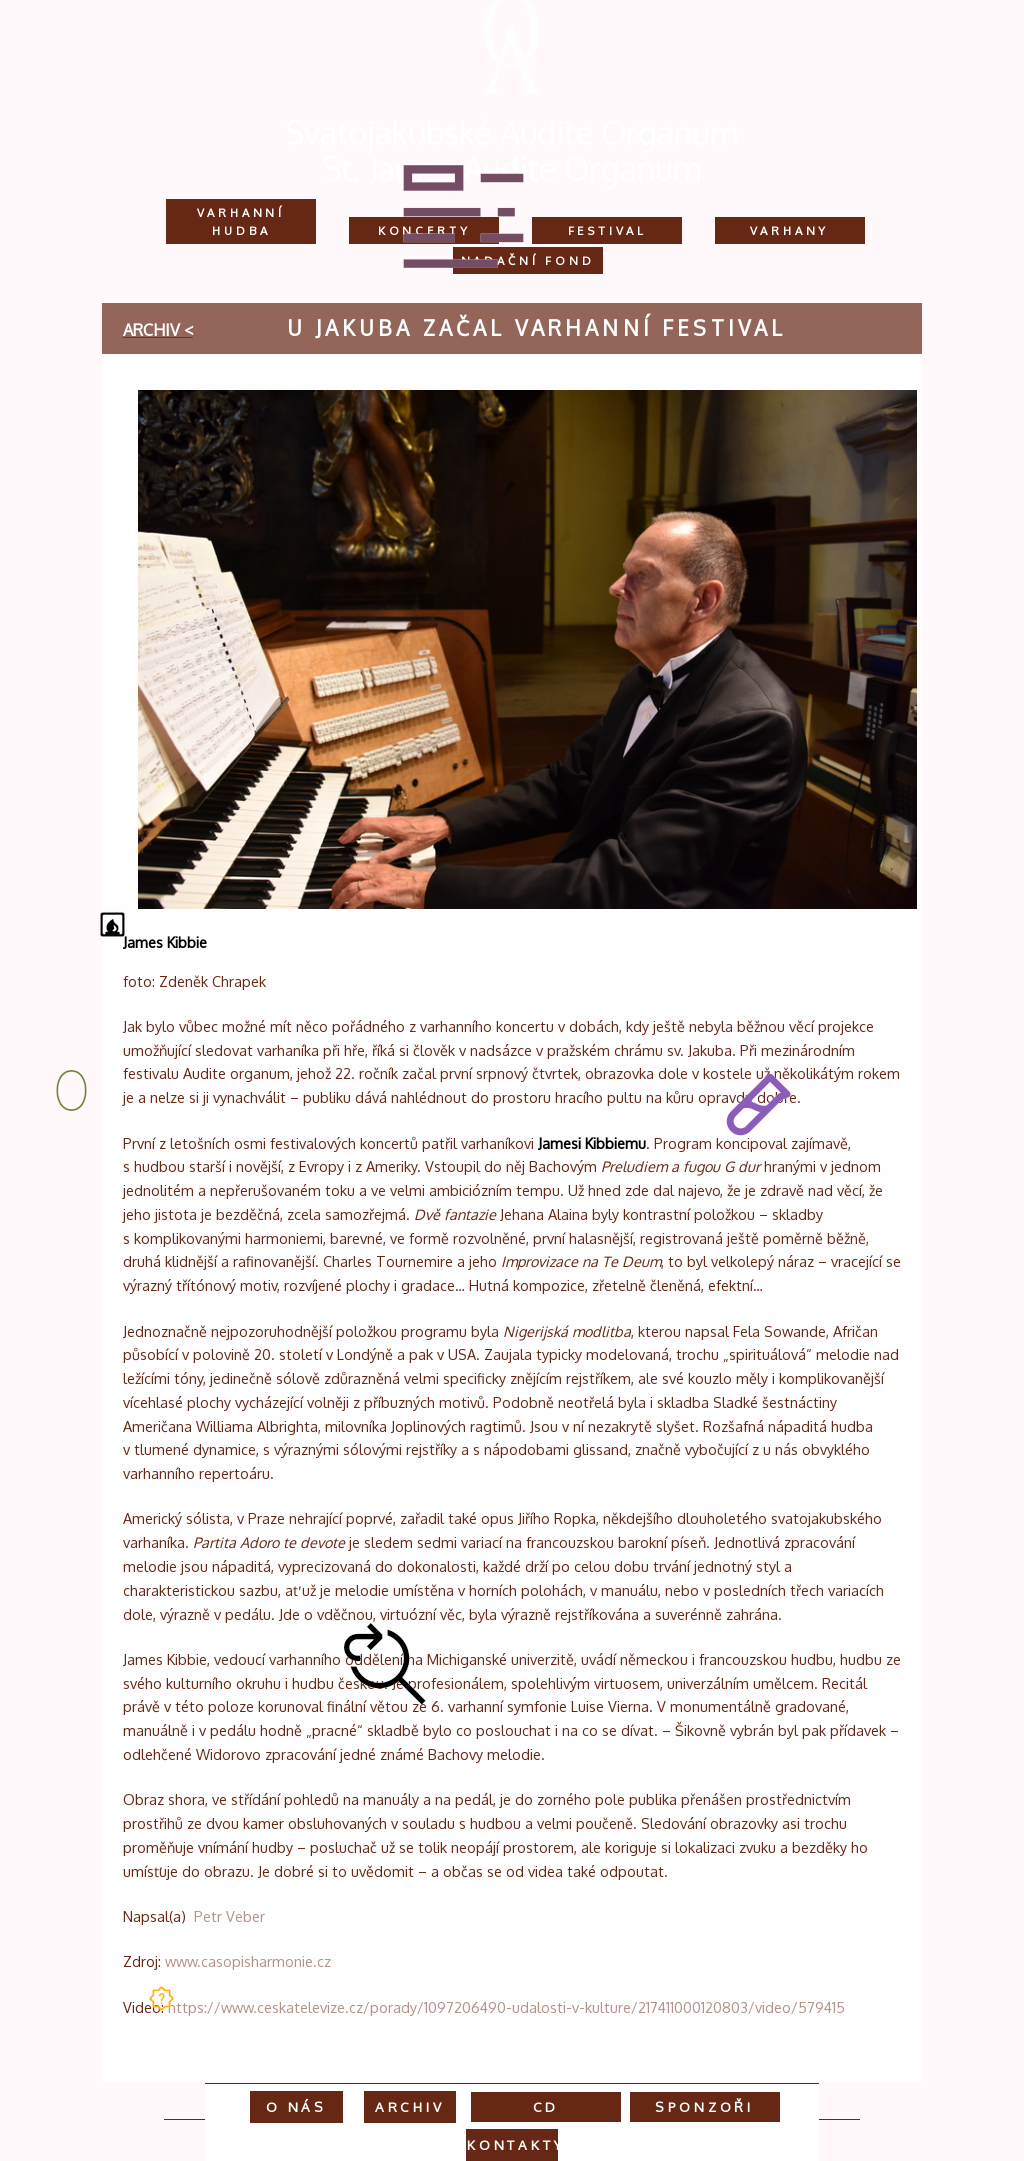  What do you see at coordinates (387, 1666) in the screenshot?
I see `go to search panel` at bounding box center [387, 1666].